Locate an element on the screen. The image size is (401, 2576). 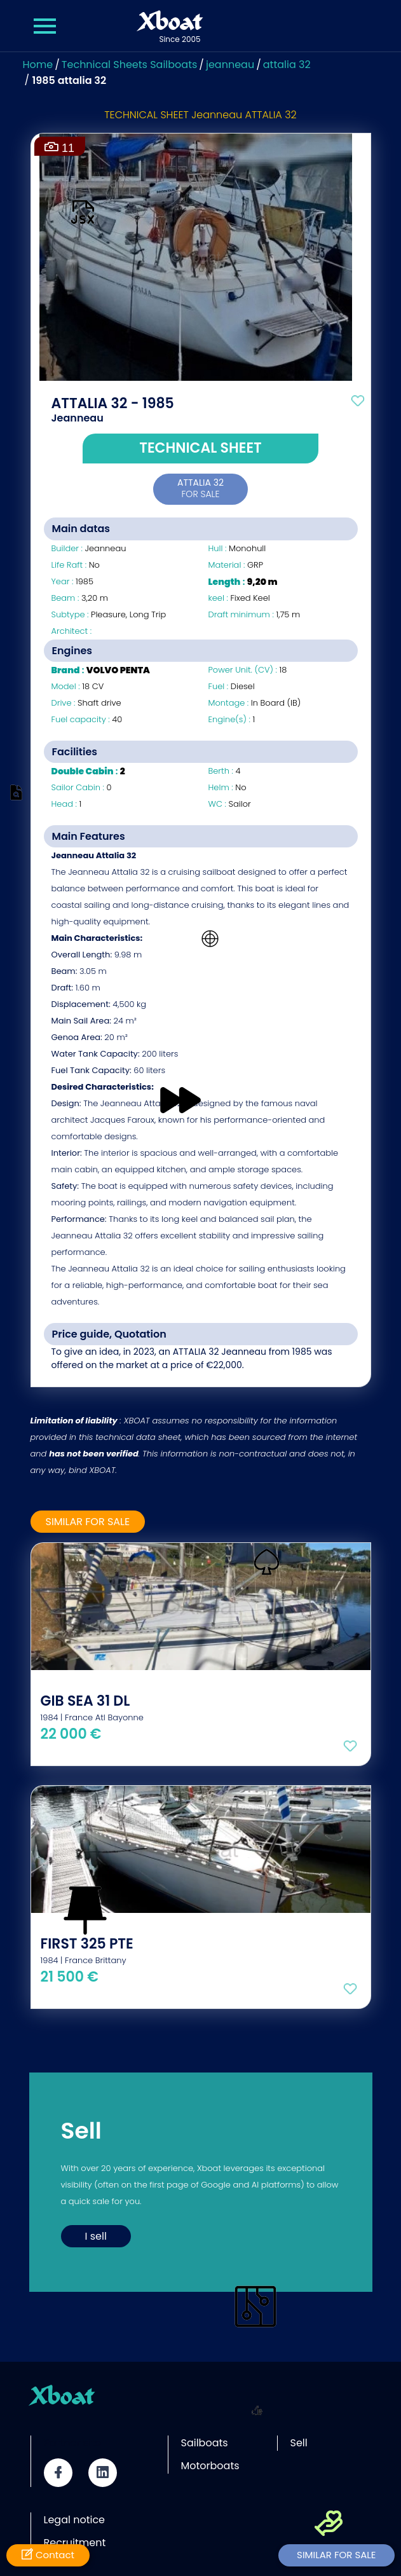
pin an item to keep it visible is located at coordinates (85, 1908).